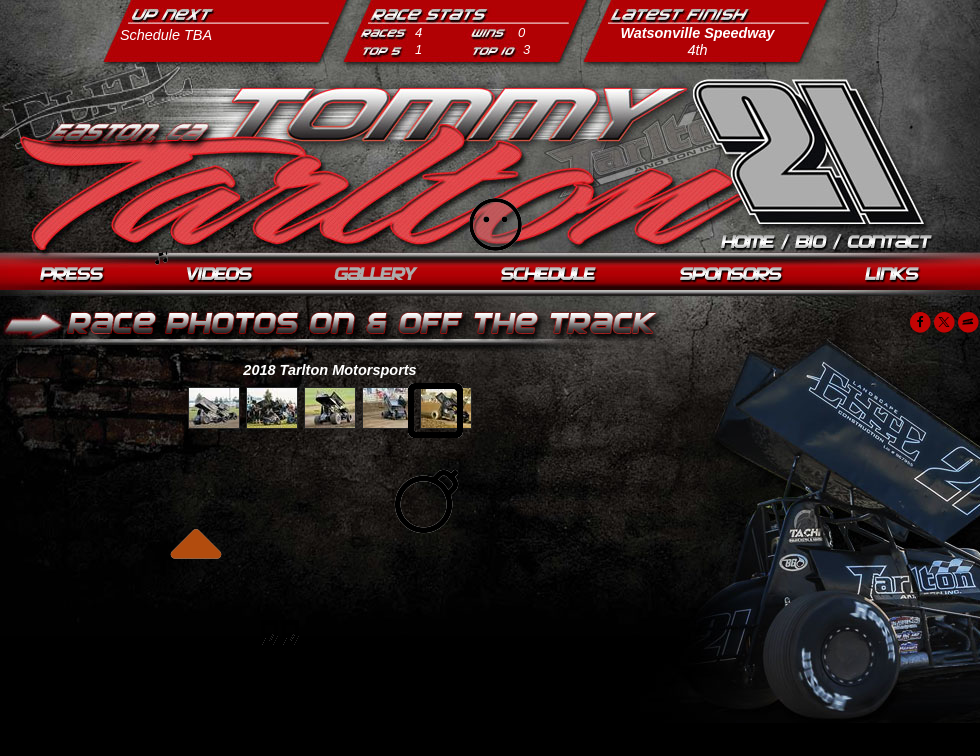 The height and width of the screenshot is (756, 980). What do you see at coordinates (196, 546) in the screenshot?
I see `collapse an expanded section` at bounding box center [196, 546].